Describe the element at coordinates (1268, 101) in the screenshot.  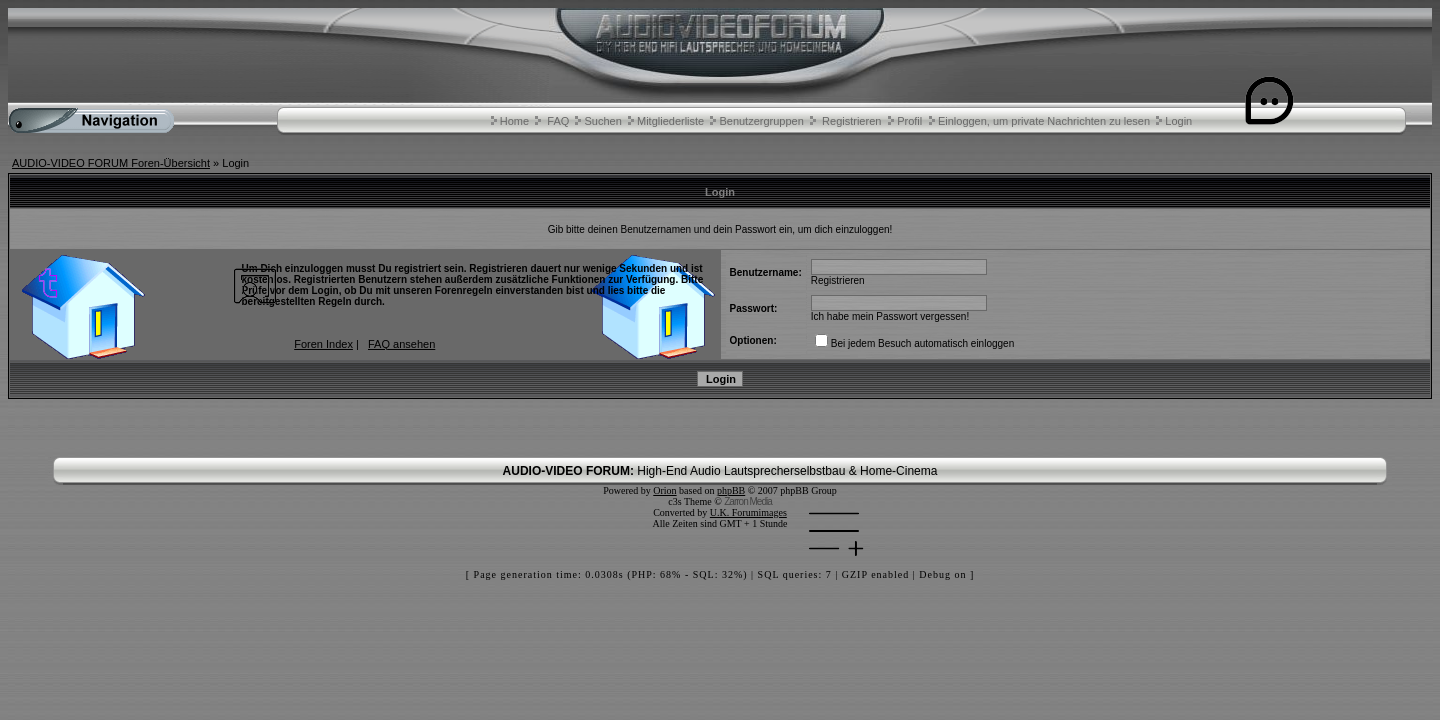
I see `open chat or messaging` at that location.